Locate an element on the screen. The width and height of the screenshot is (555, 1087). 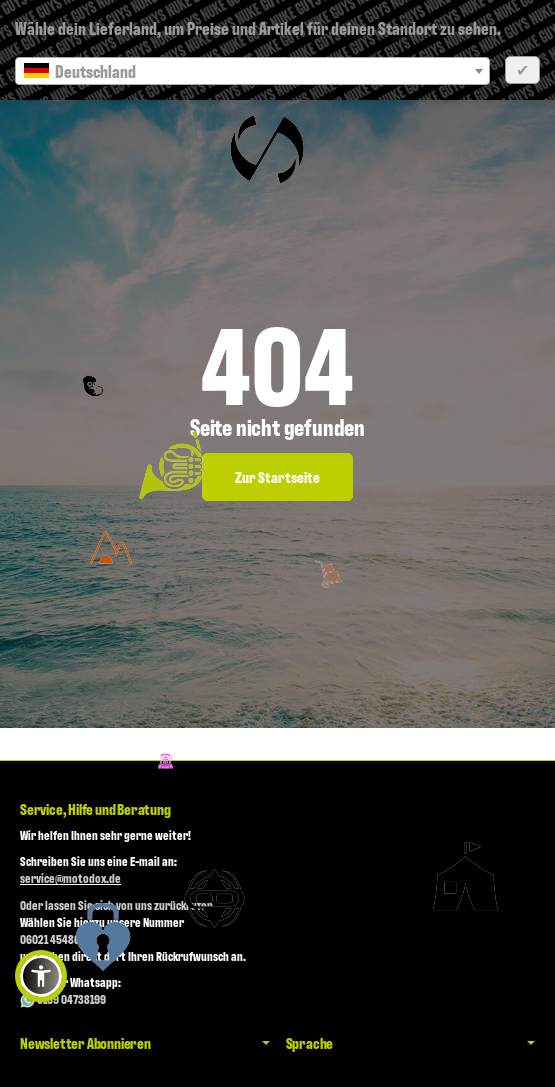
virtual reality or VR mode toggle is located at coordinates (214, 898).